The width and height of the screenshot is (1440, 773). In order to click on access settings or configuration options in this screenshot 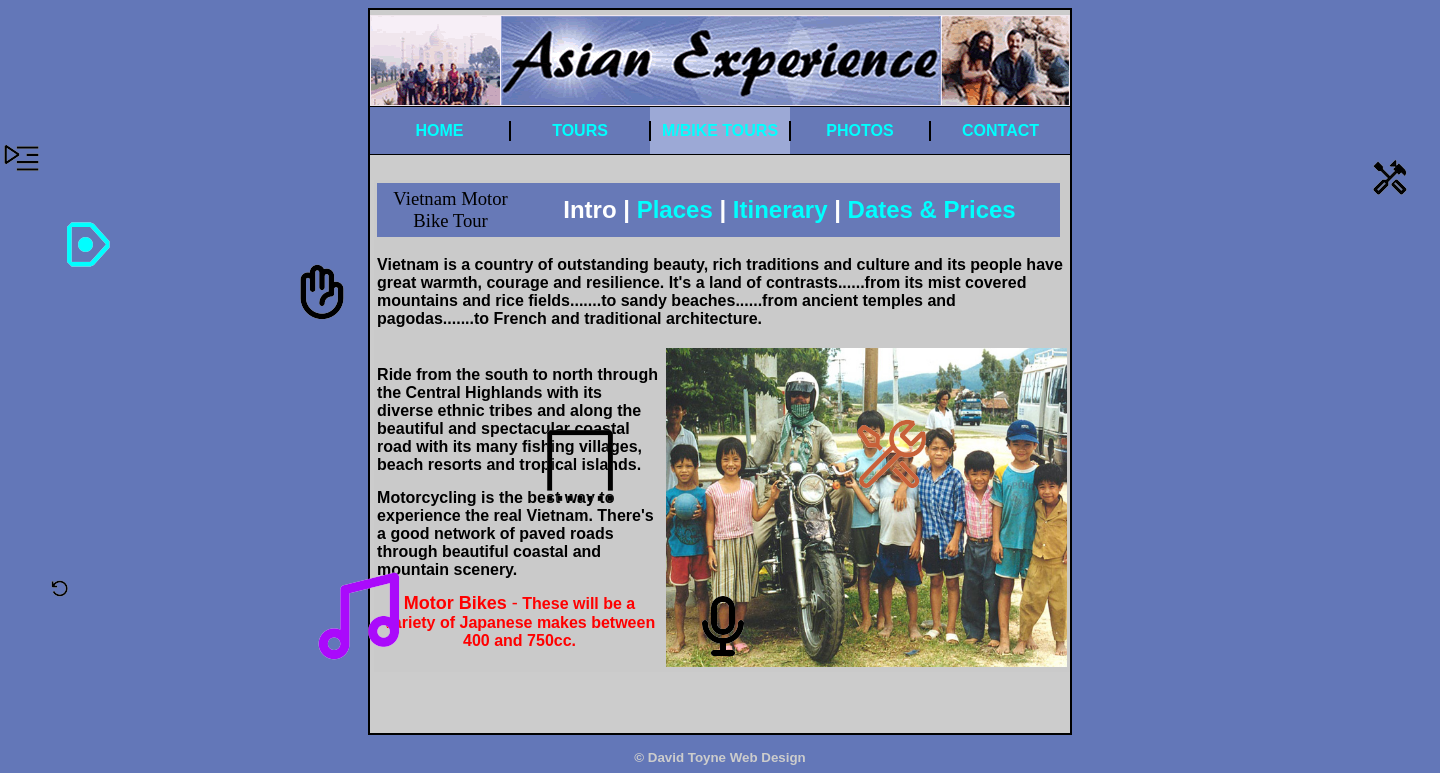, I will do `click(892, 454)`.